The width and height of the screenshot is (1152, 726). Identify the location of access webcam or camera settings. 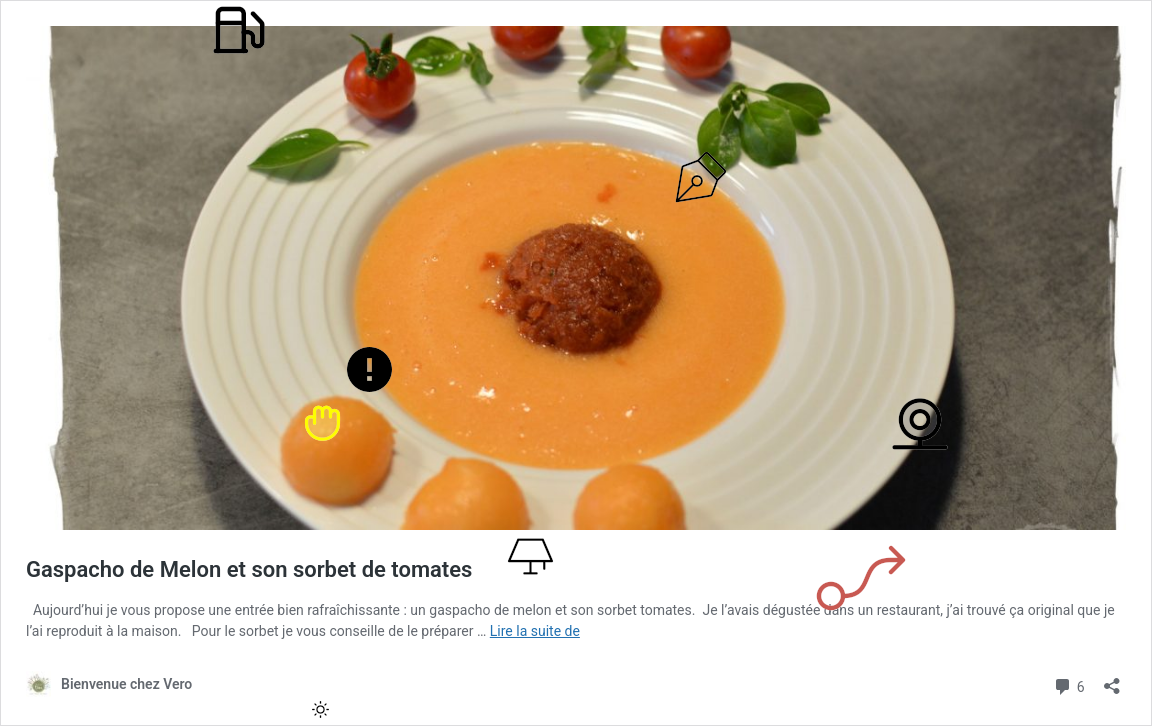
(920, 426).